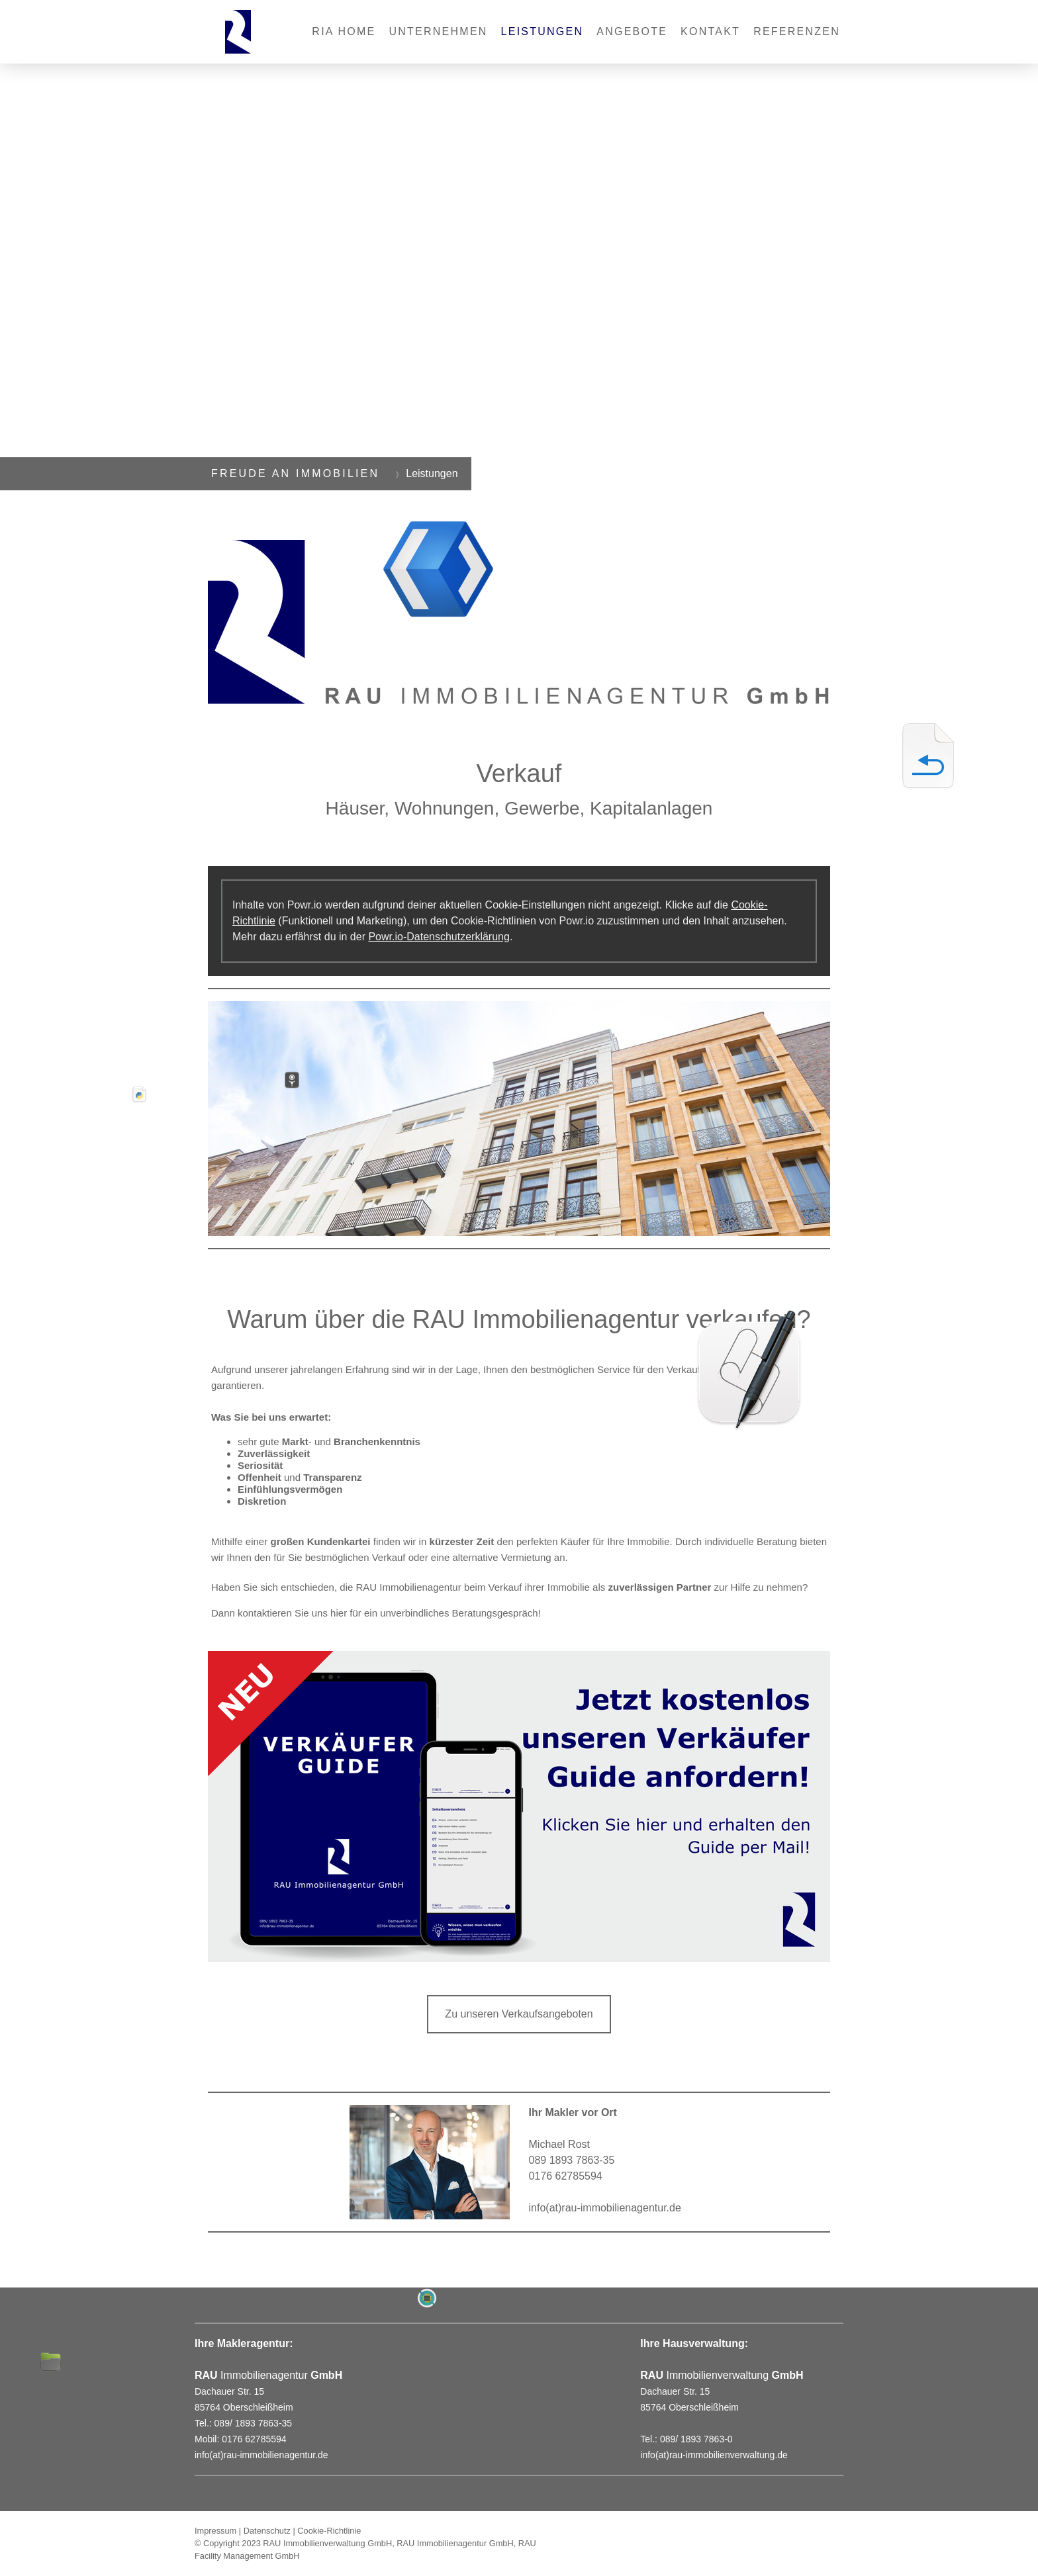 This screenshot has height=2576, width=1038. What do you see at coordinates (292, 1080) in the screenshot?
I see `open déjà dup backup application` at bounding box center [292, 1080].